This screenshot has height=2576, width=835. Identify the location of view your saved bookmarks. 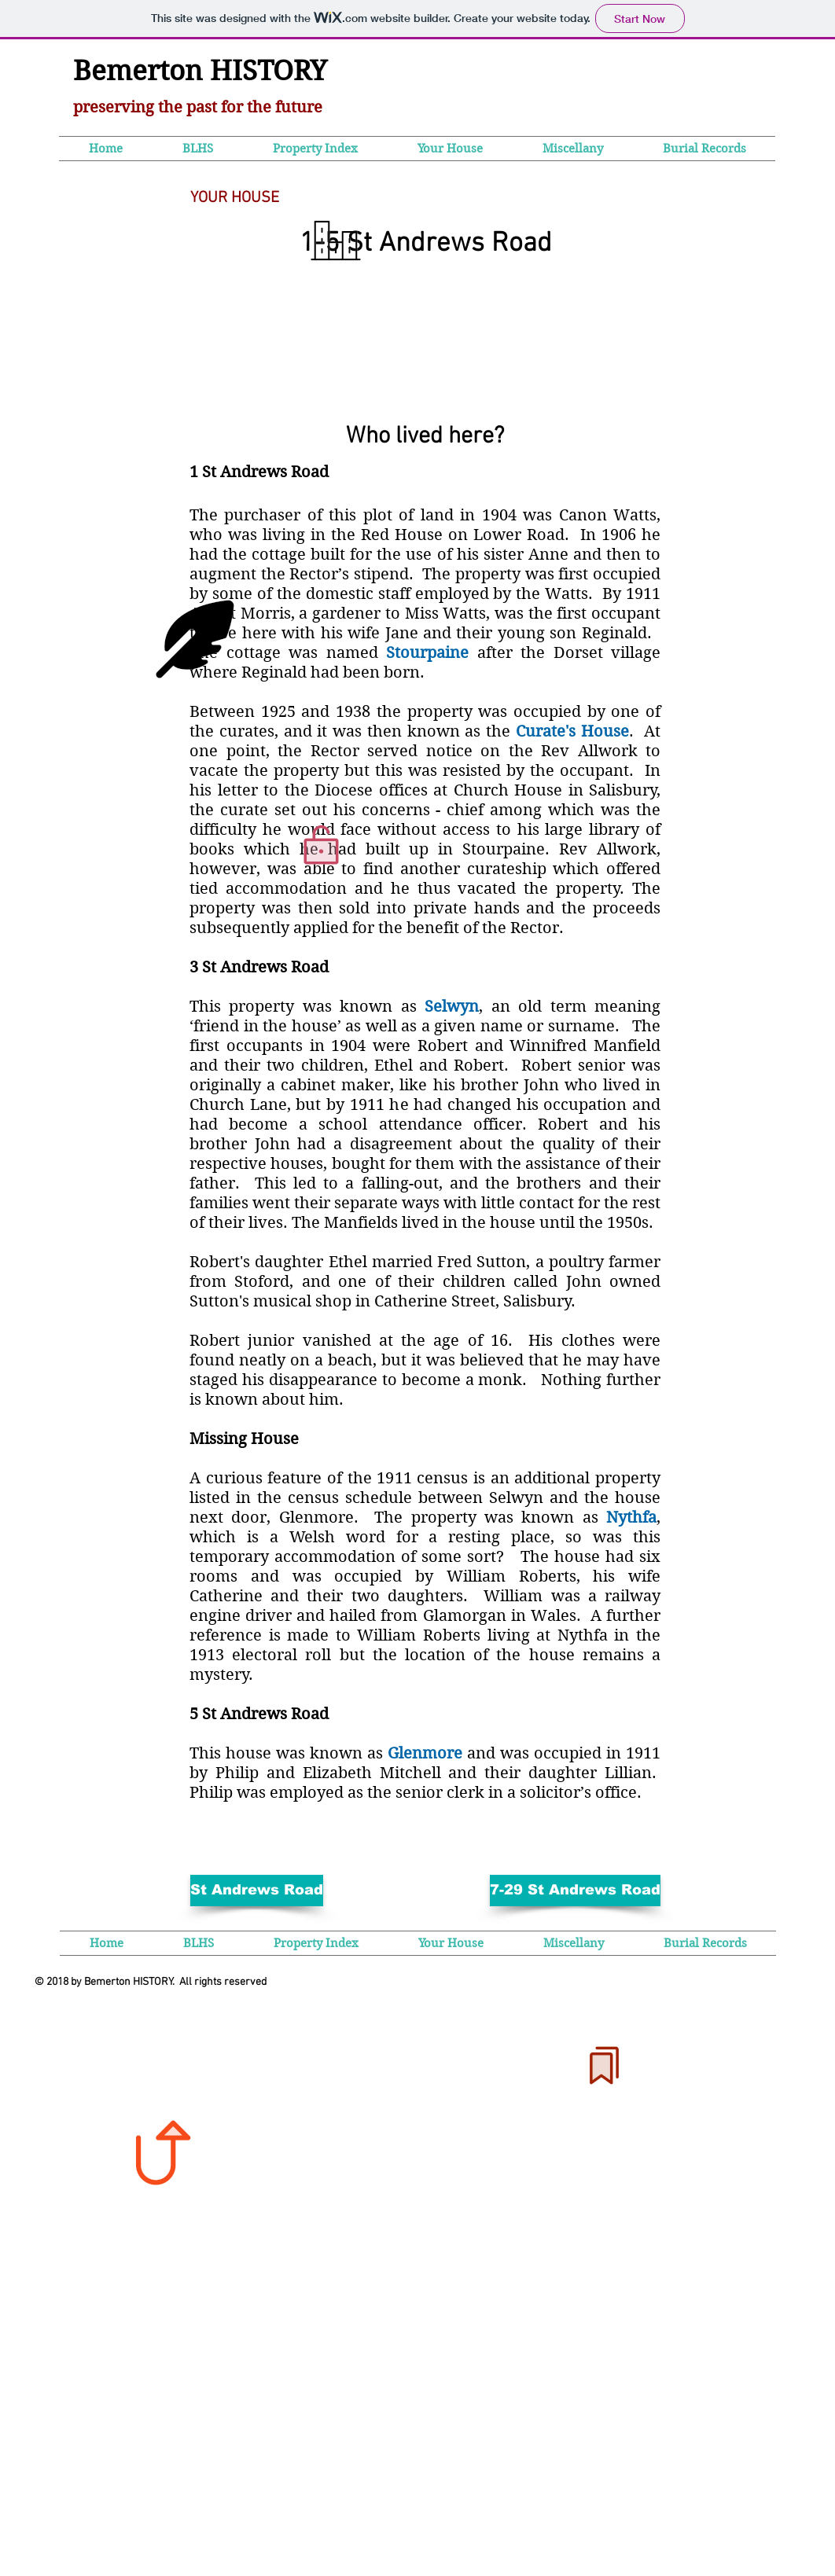
(604, 2065).